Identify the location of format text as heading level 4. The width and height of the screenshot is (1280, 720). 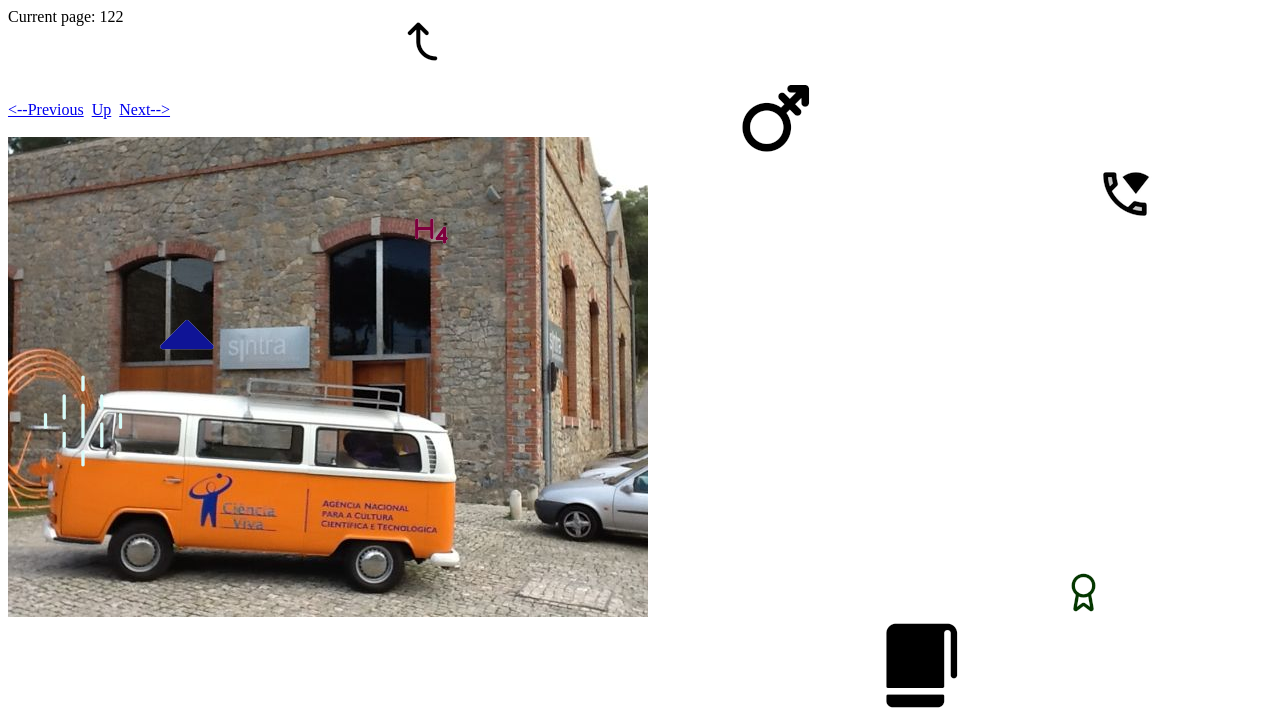
(429, 230).